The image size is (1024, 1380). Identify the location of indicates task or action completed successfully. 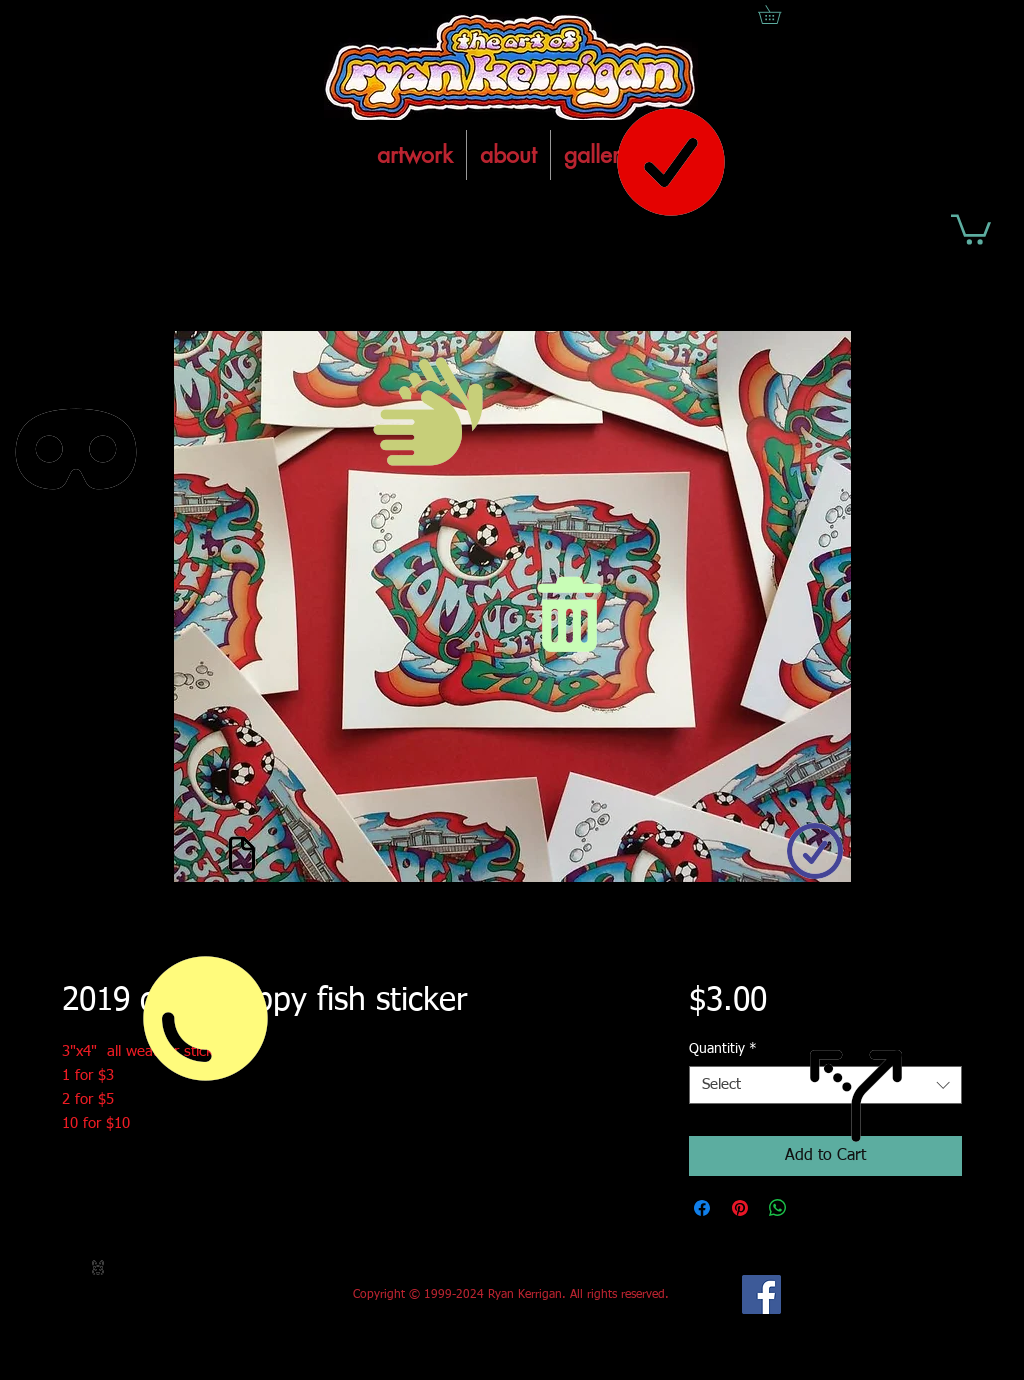
(815, 851).